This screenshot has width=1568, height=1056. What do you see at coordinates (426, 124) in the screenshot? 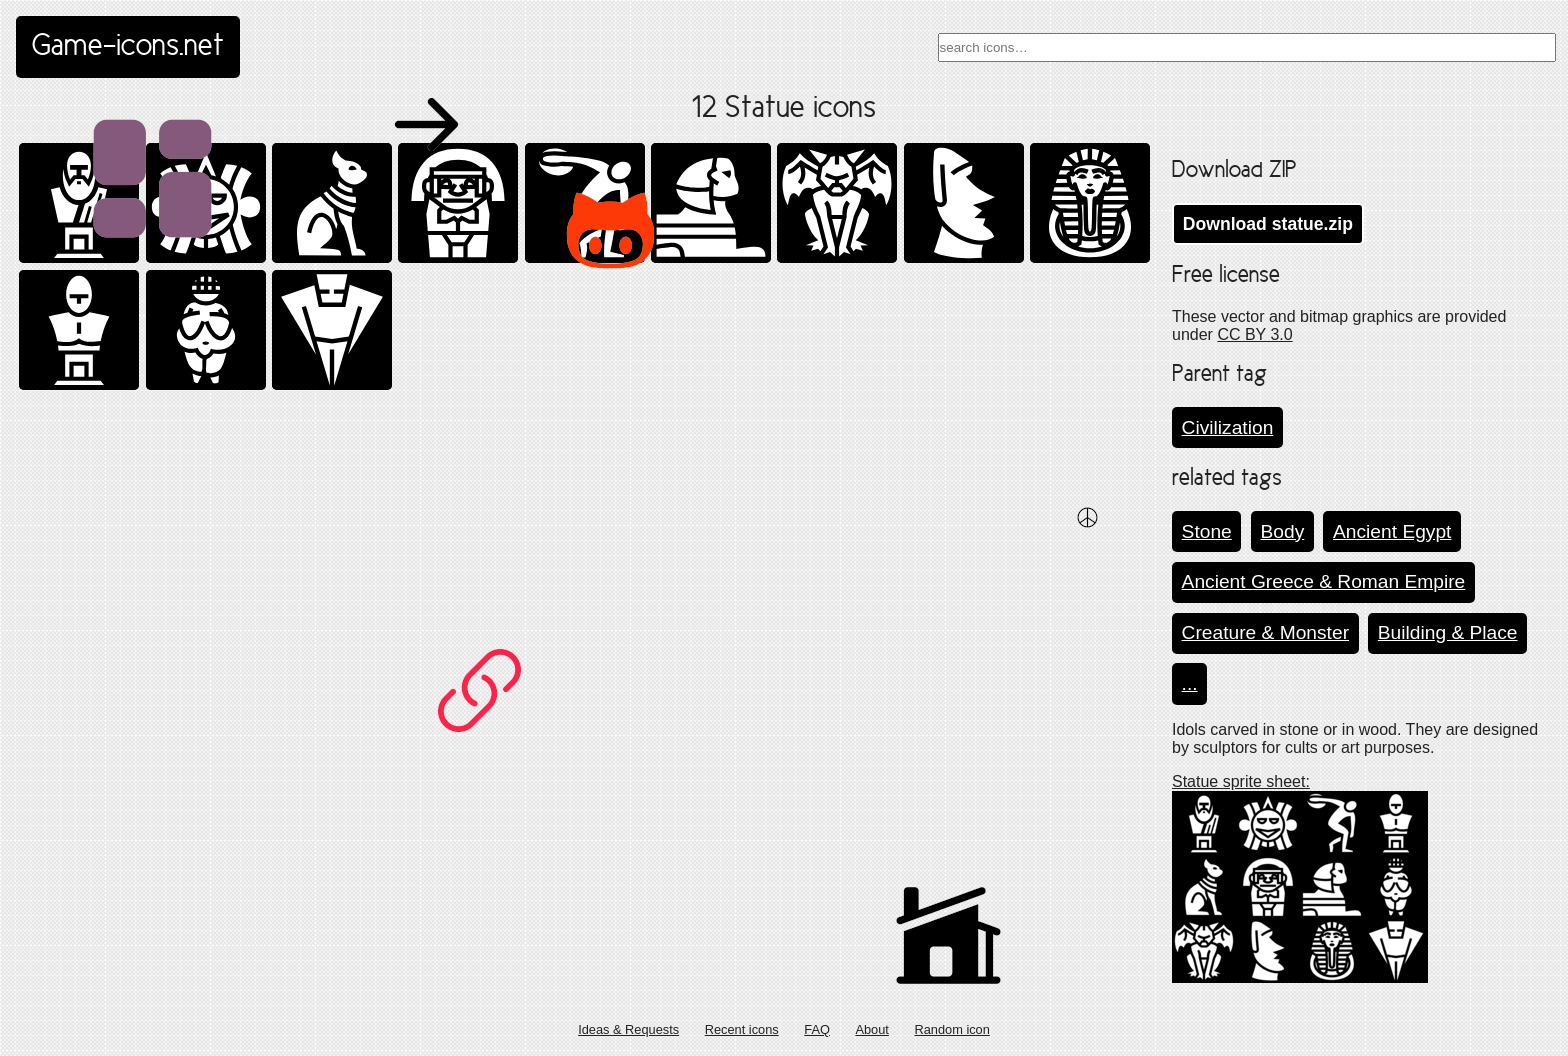
I see `proceed to the next step` at bounding box center [426, 124].